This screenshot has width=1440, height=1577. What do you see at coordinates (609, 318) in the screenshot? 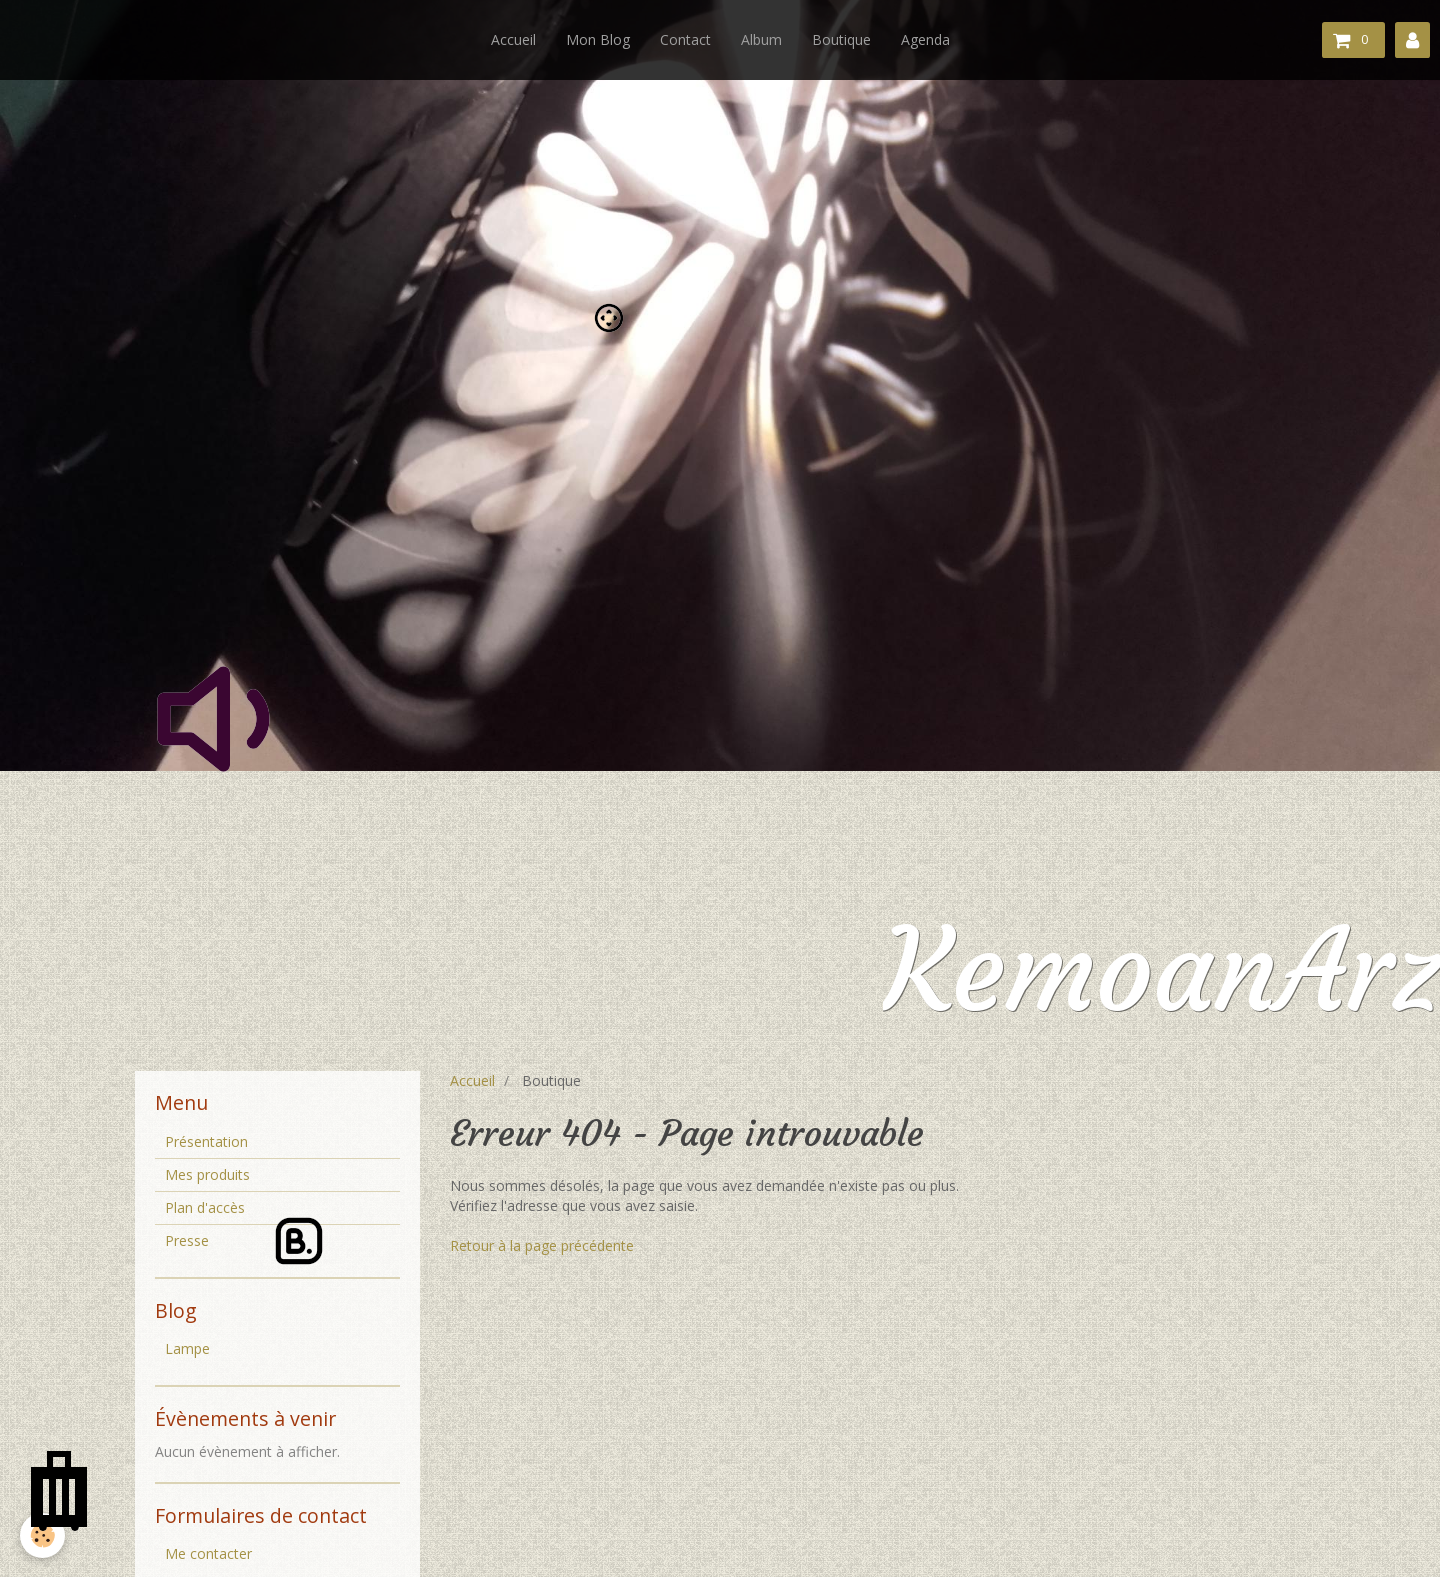
I see `navigate or pan in multiple directions` at bounding box center [609, 318].